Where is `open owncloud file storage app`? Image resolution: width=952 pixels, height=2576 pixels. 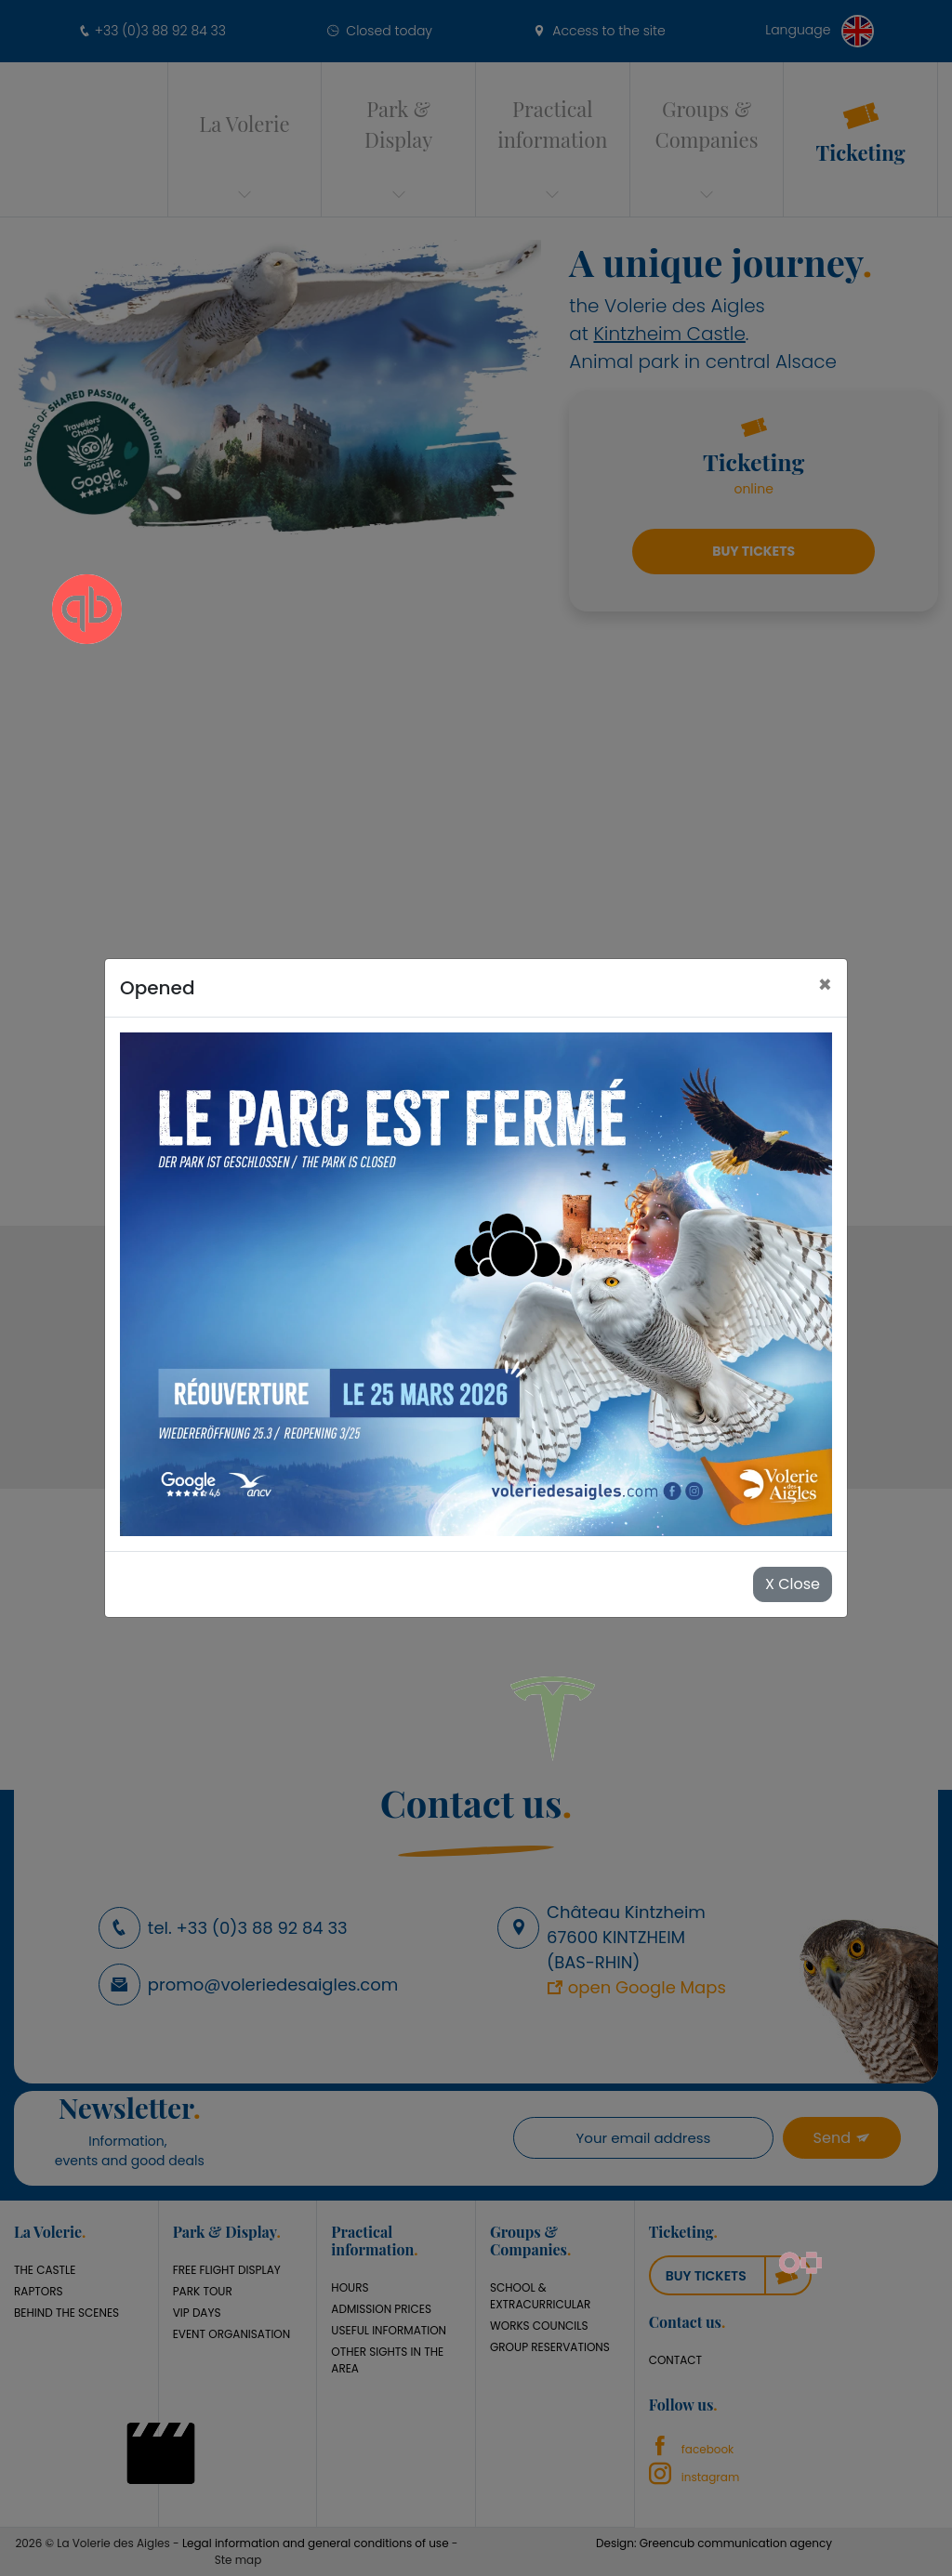 open owncloud file storage app is located at coordinates (513, 1245).